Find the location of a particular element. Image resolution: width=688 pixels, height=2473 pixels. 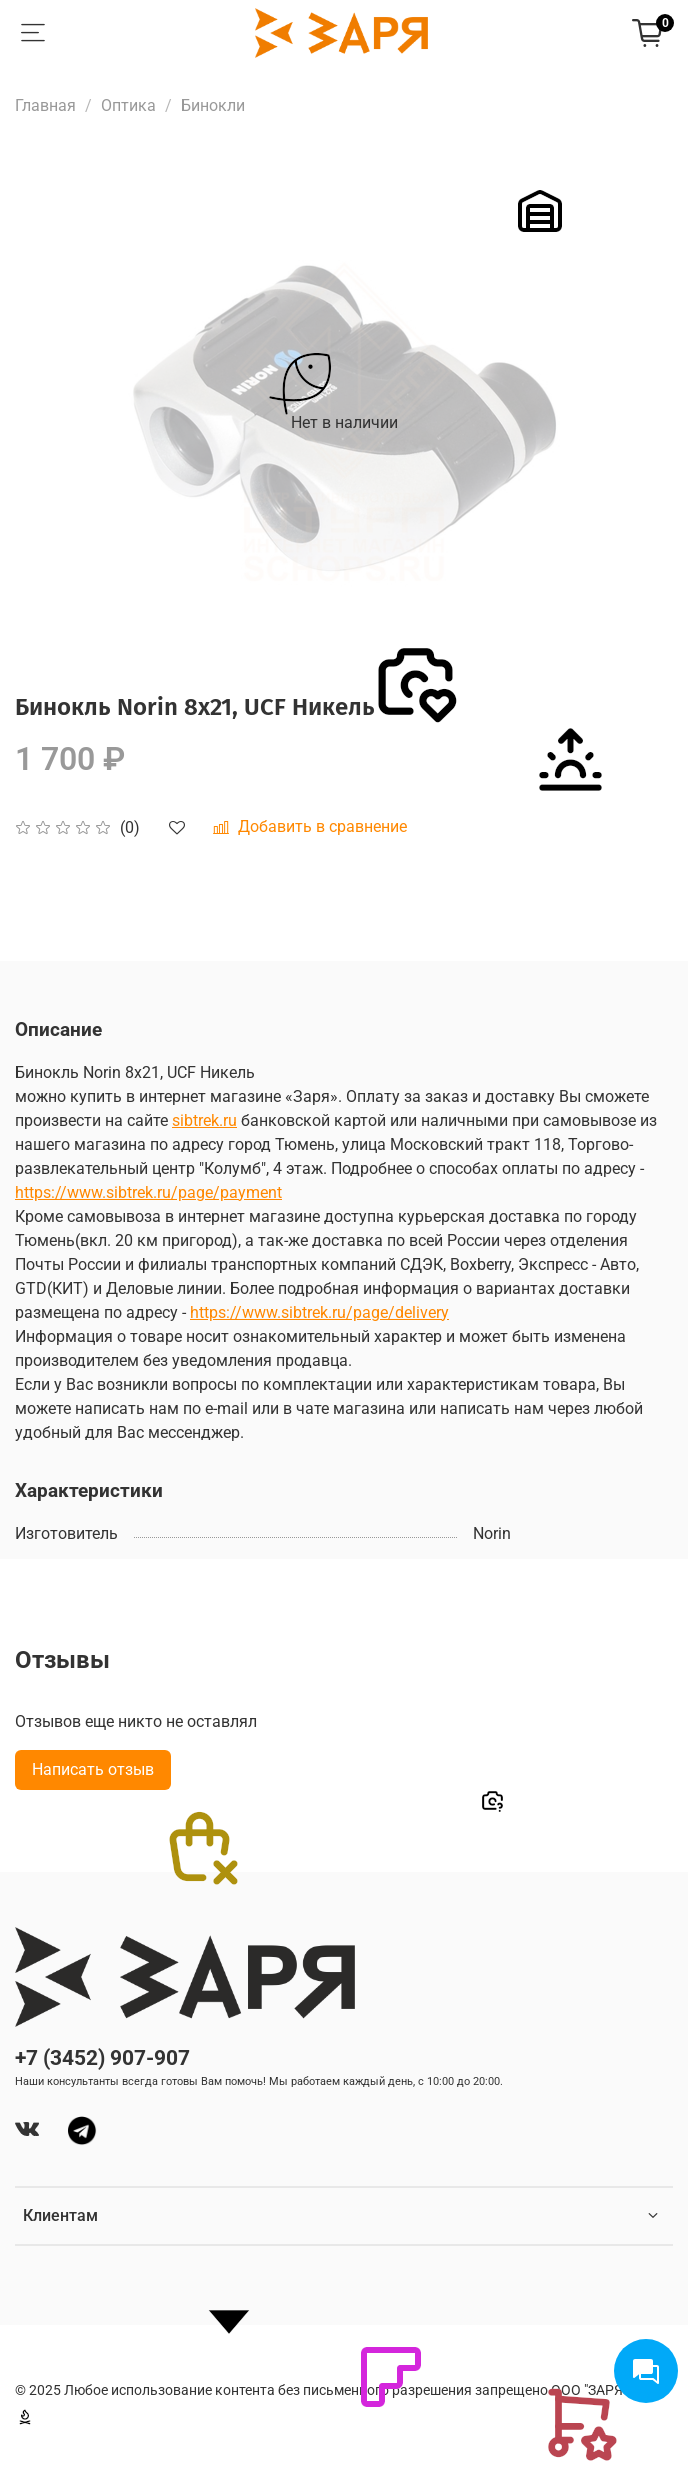

open Flipboard app is located at coordinates (391, 2377).